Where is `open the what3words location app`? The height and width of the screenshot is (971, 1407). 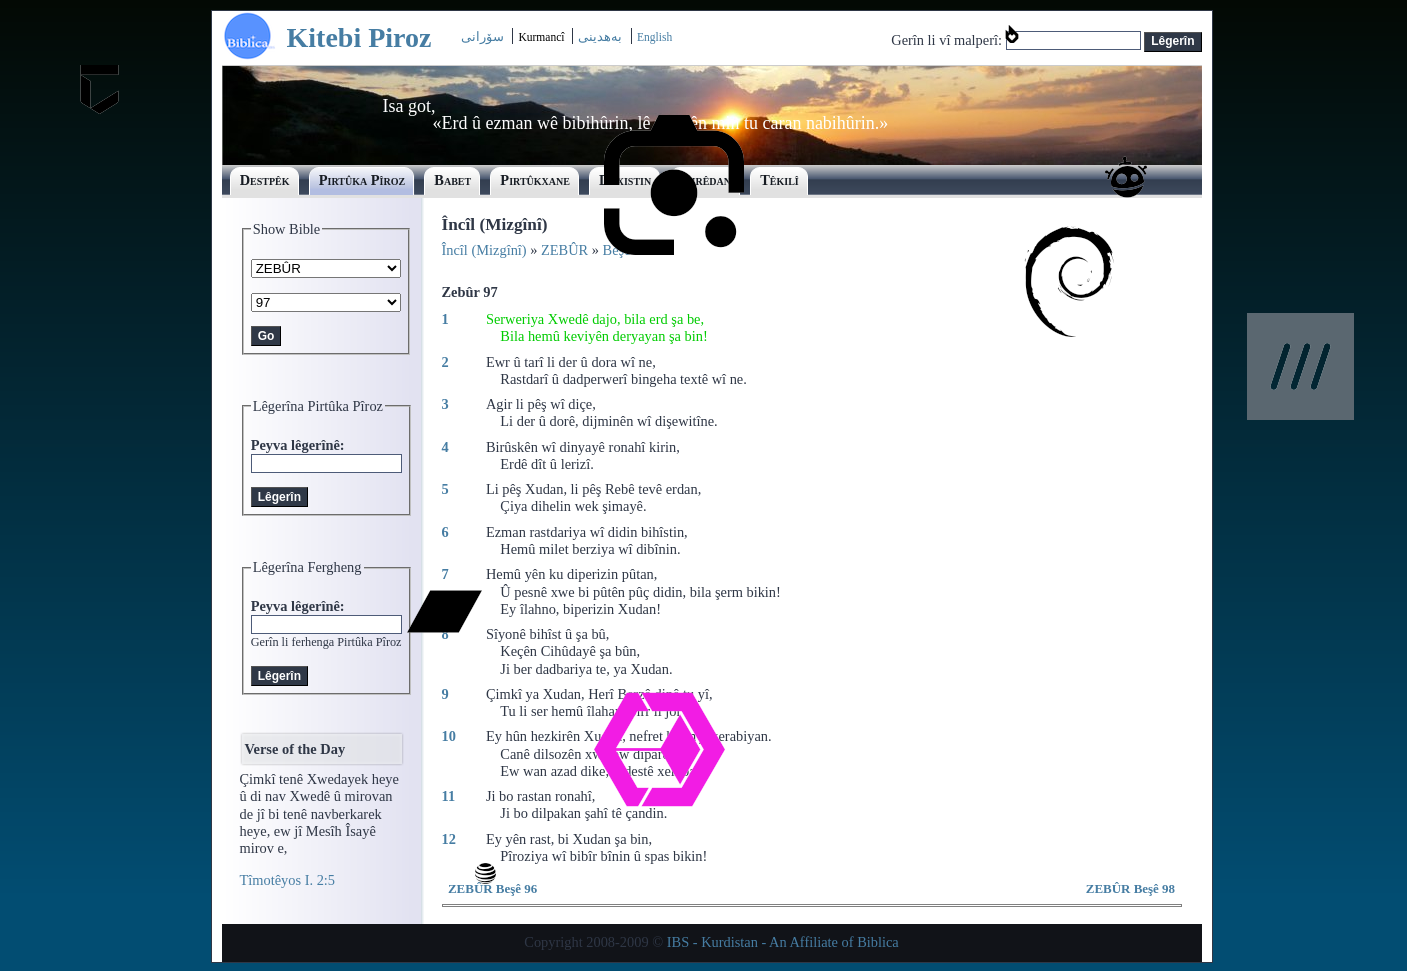 open the what3words location app is located at coordinates (1300, 366).